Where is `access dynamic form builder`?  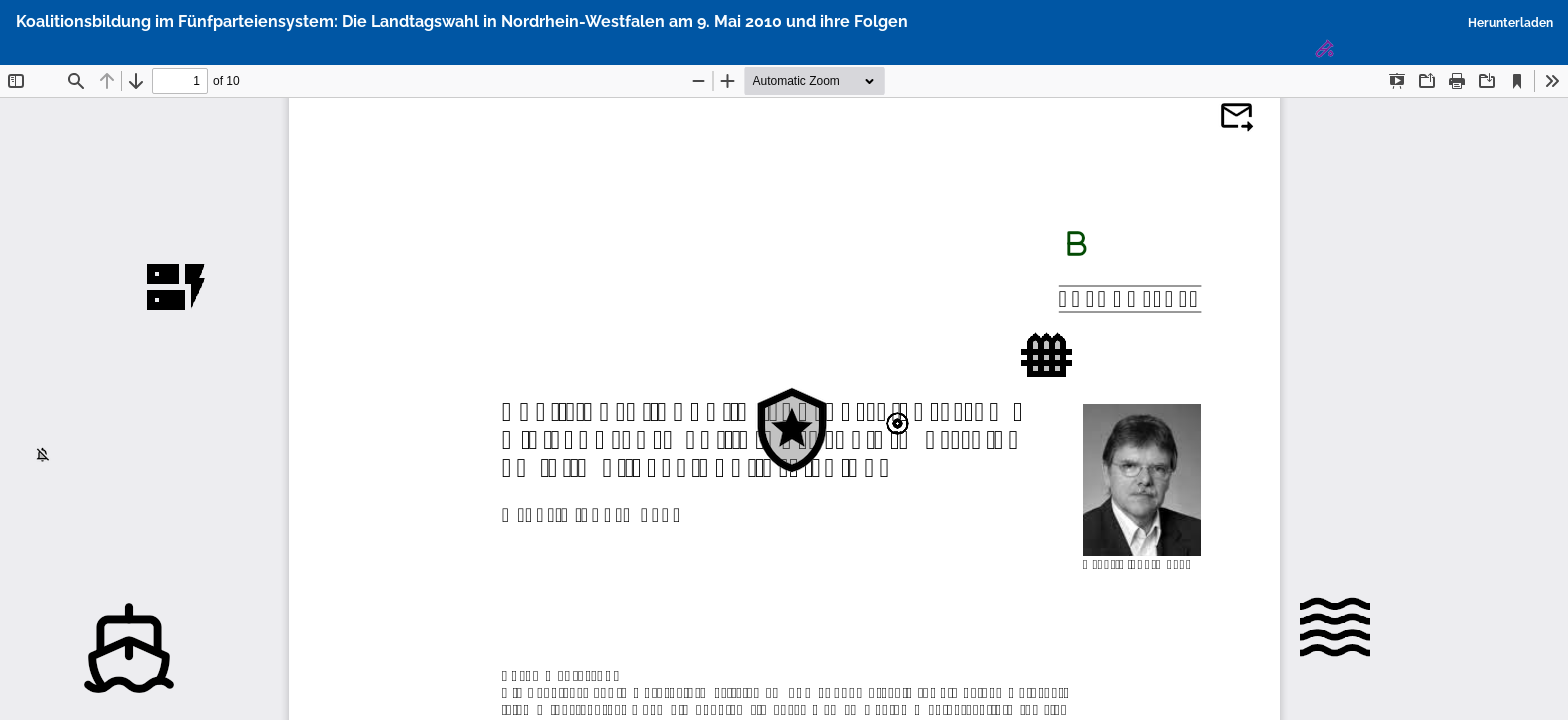
access dynamic form builder is located at coordinates (176, 287).